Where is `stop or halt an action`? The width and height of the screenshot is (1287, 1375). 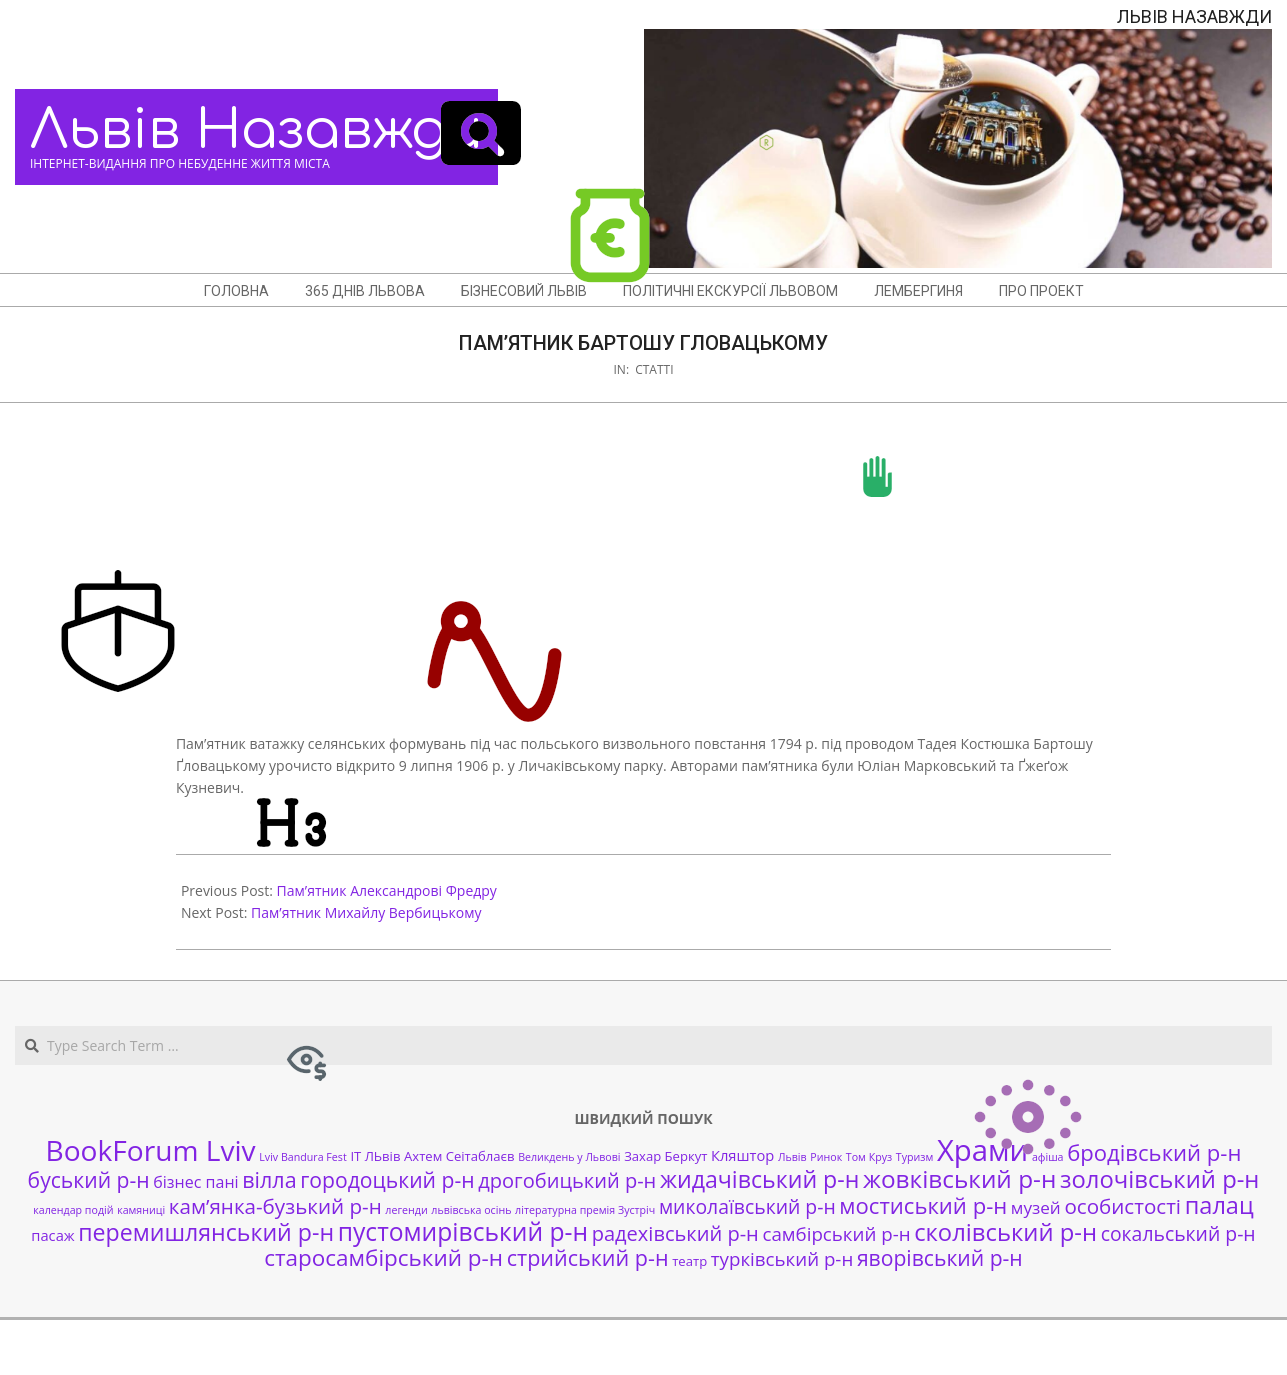 stop or halt an action is located at coordinates (877, 476).